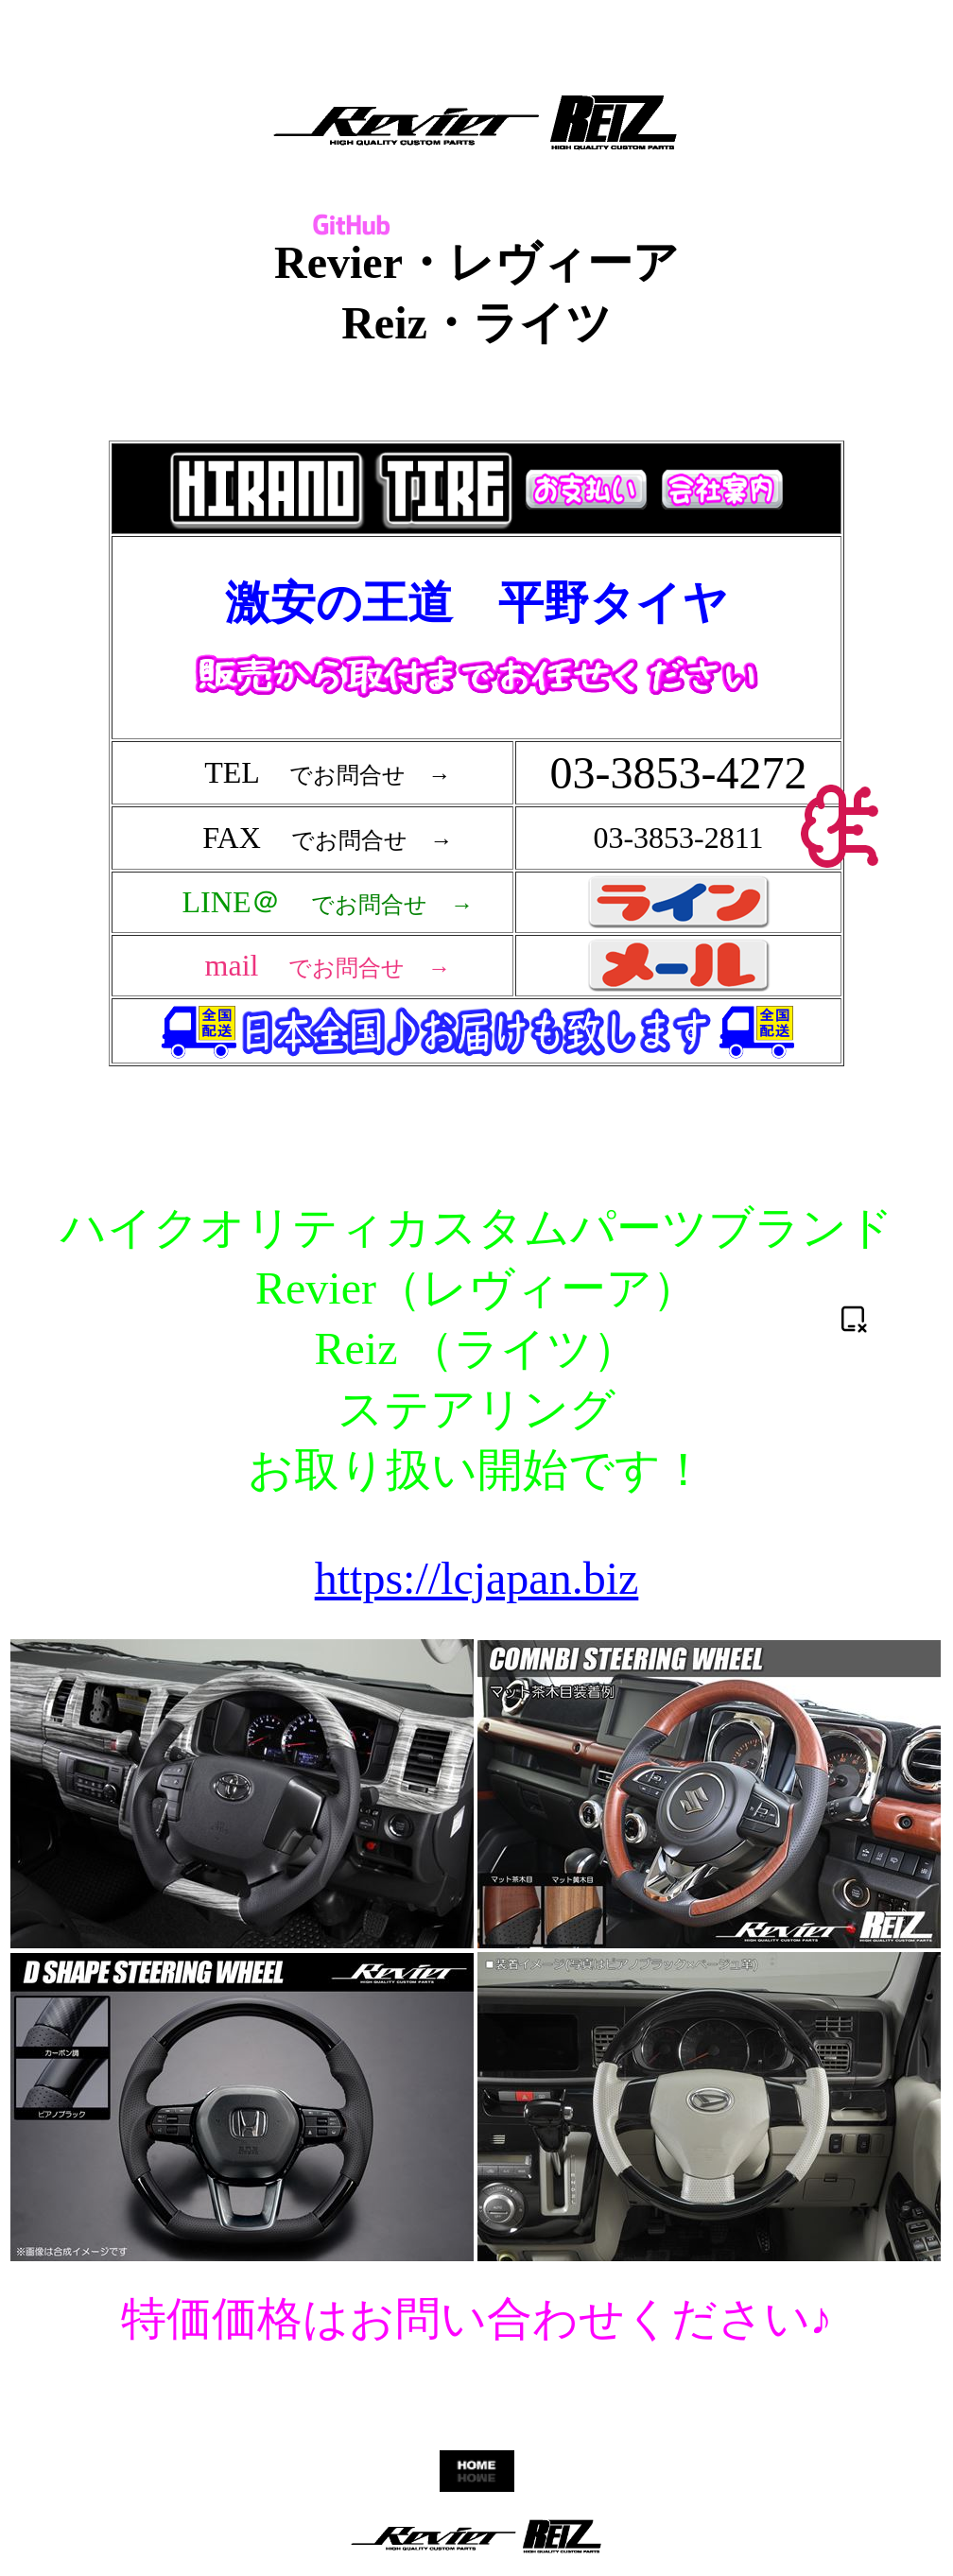 This screenshot has width=953, height=2576. I want to click on disconnect or remove iPad device, so click(853, 1319).